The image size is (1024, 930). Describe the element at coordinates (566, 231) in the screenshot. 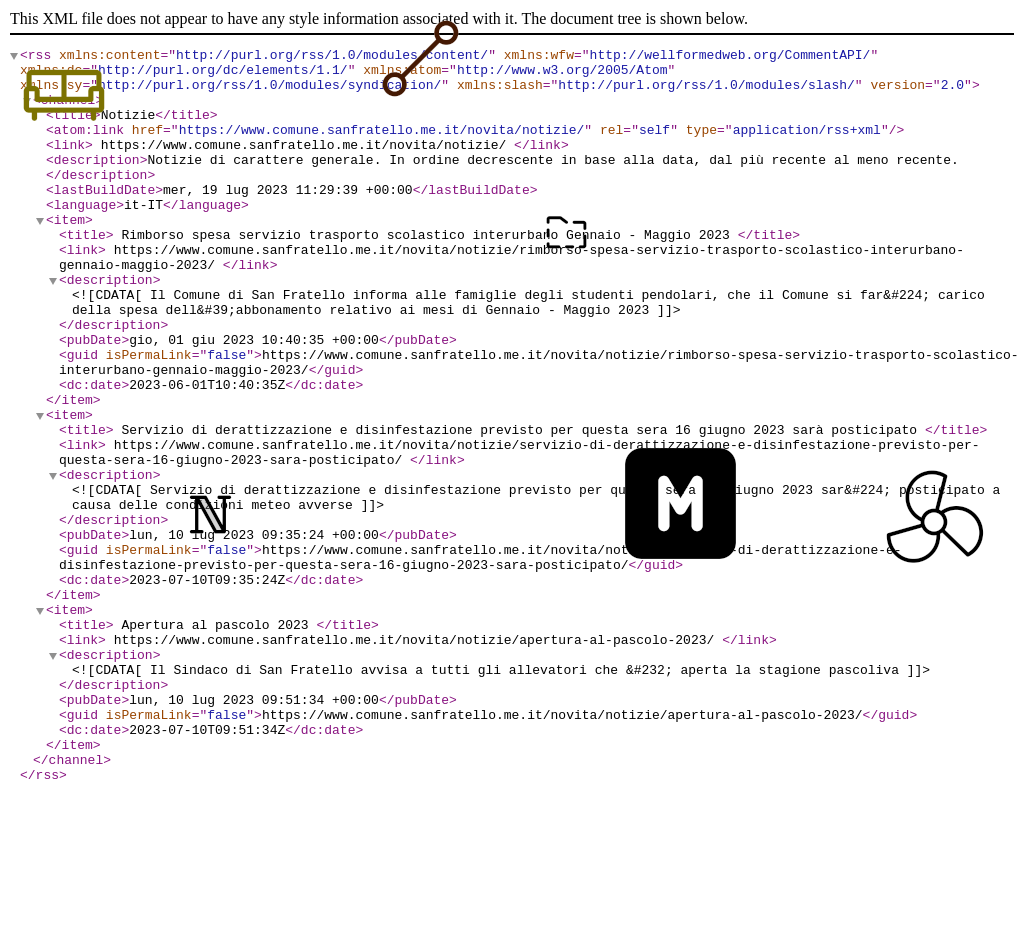

I see `create a new folder` at that location.